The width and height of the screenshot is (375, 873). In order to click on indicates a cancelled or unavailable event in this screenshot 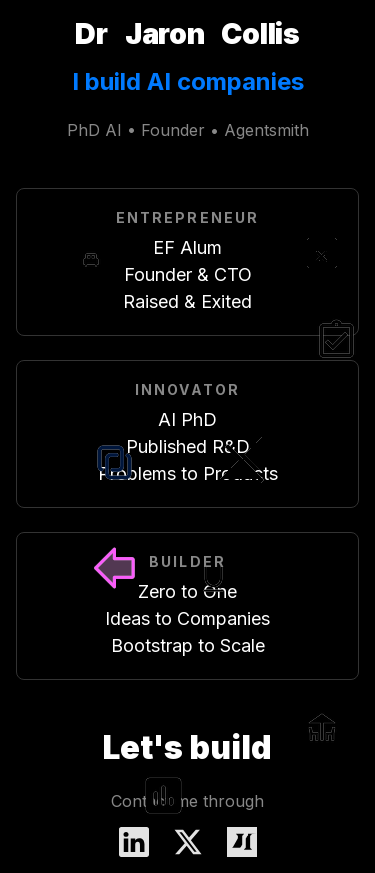, I will do `click(322, 253)`.